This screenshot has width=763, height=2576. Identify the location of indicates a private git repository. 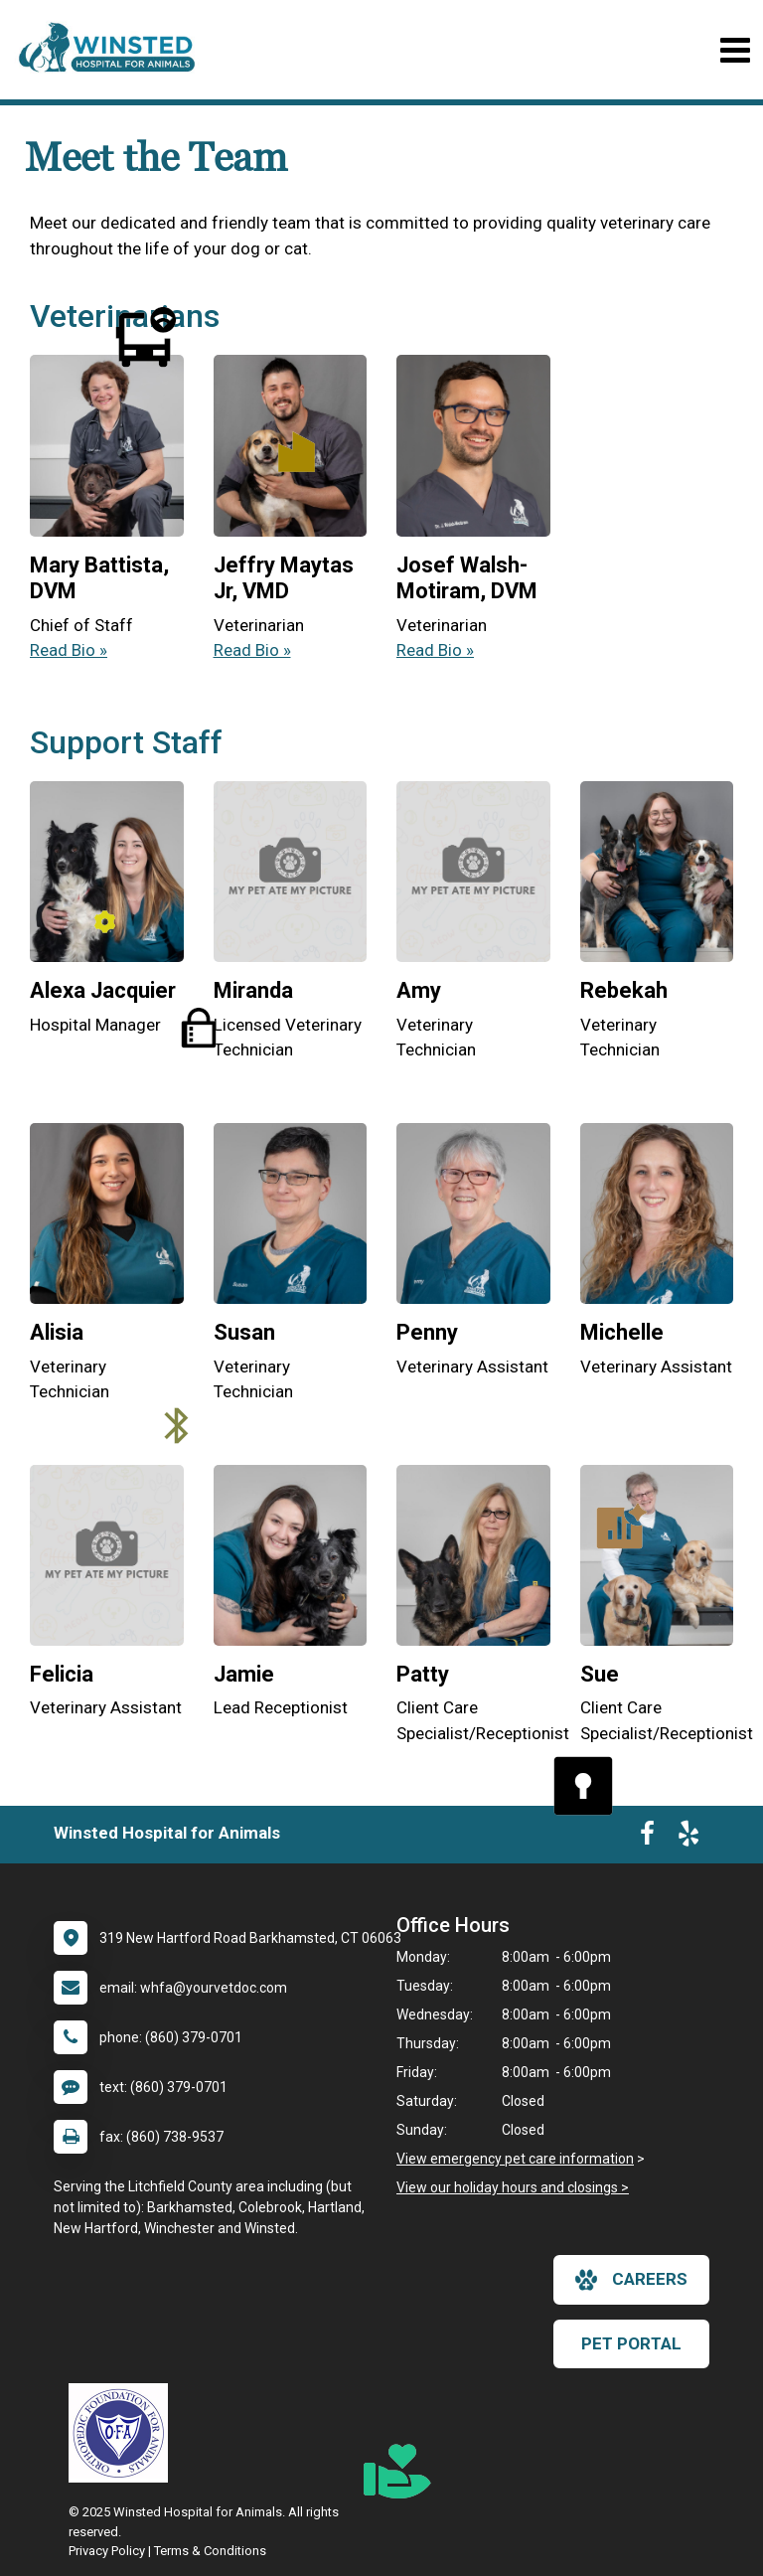
(199, 1029).